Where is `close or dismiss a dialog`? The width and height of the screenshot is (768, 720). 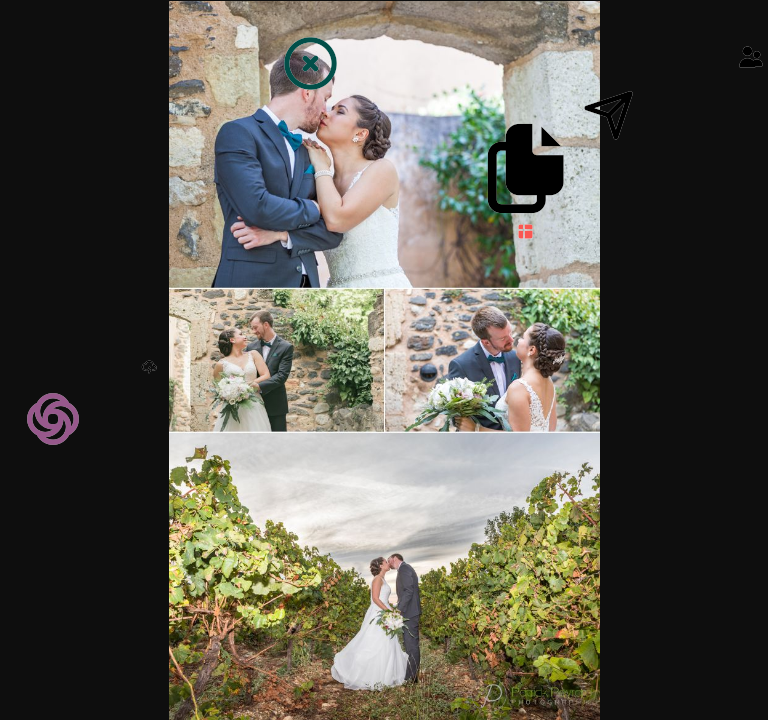 close or dismiss a dialog is located at coordinates (310, 63).